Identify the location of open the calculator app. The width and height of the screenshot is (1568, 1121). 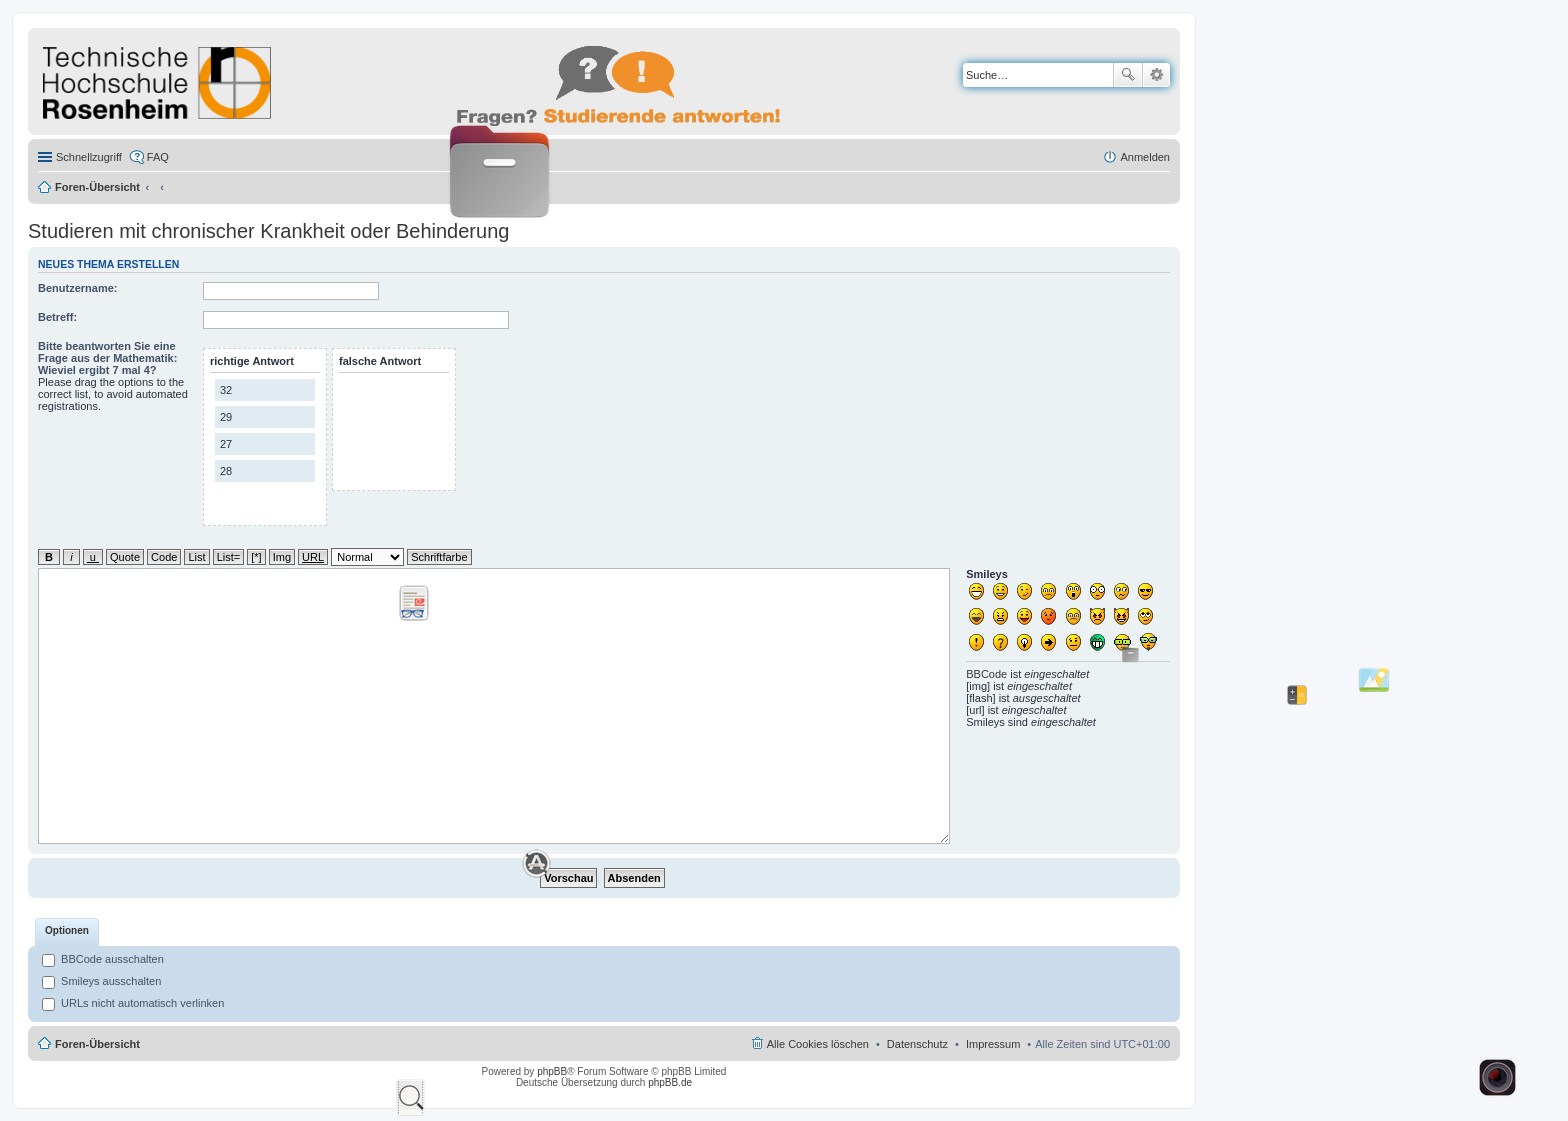
(1297, 695).